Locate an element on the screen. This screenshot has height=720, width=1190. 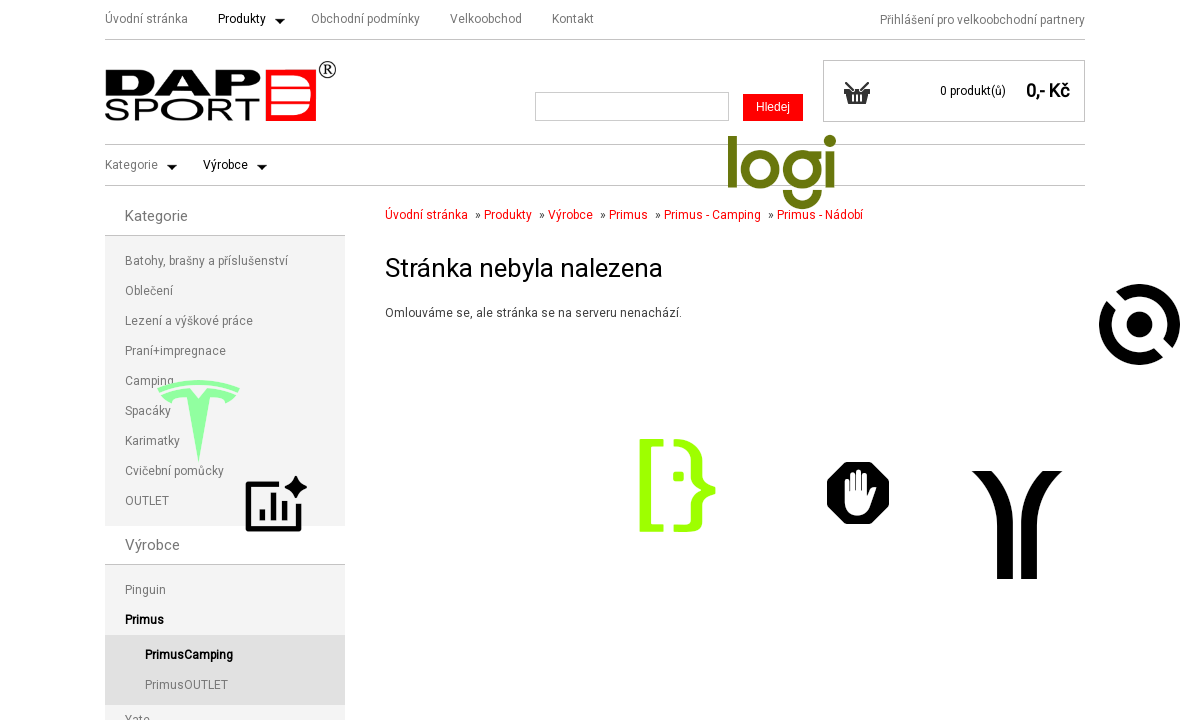
adblock browser extension logo is located at coordinates (858, 493).